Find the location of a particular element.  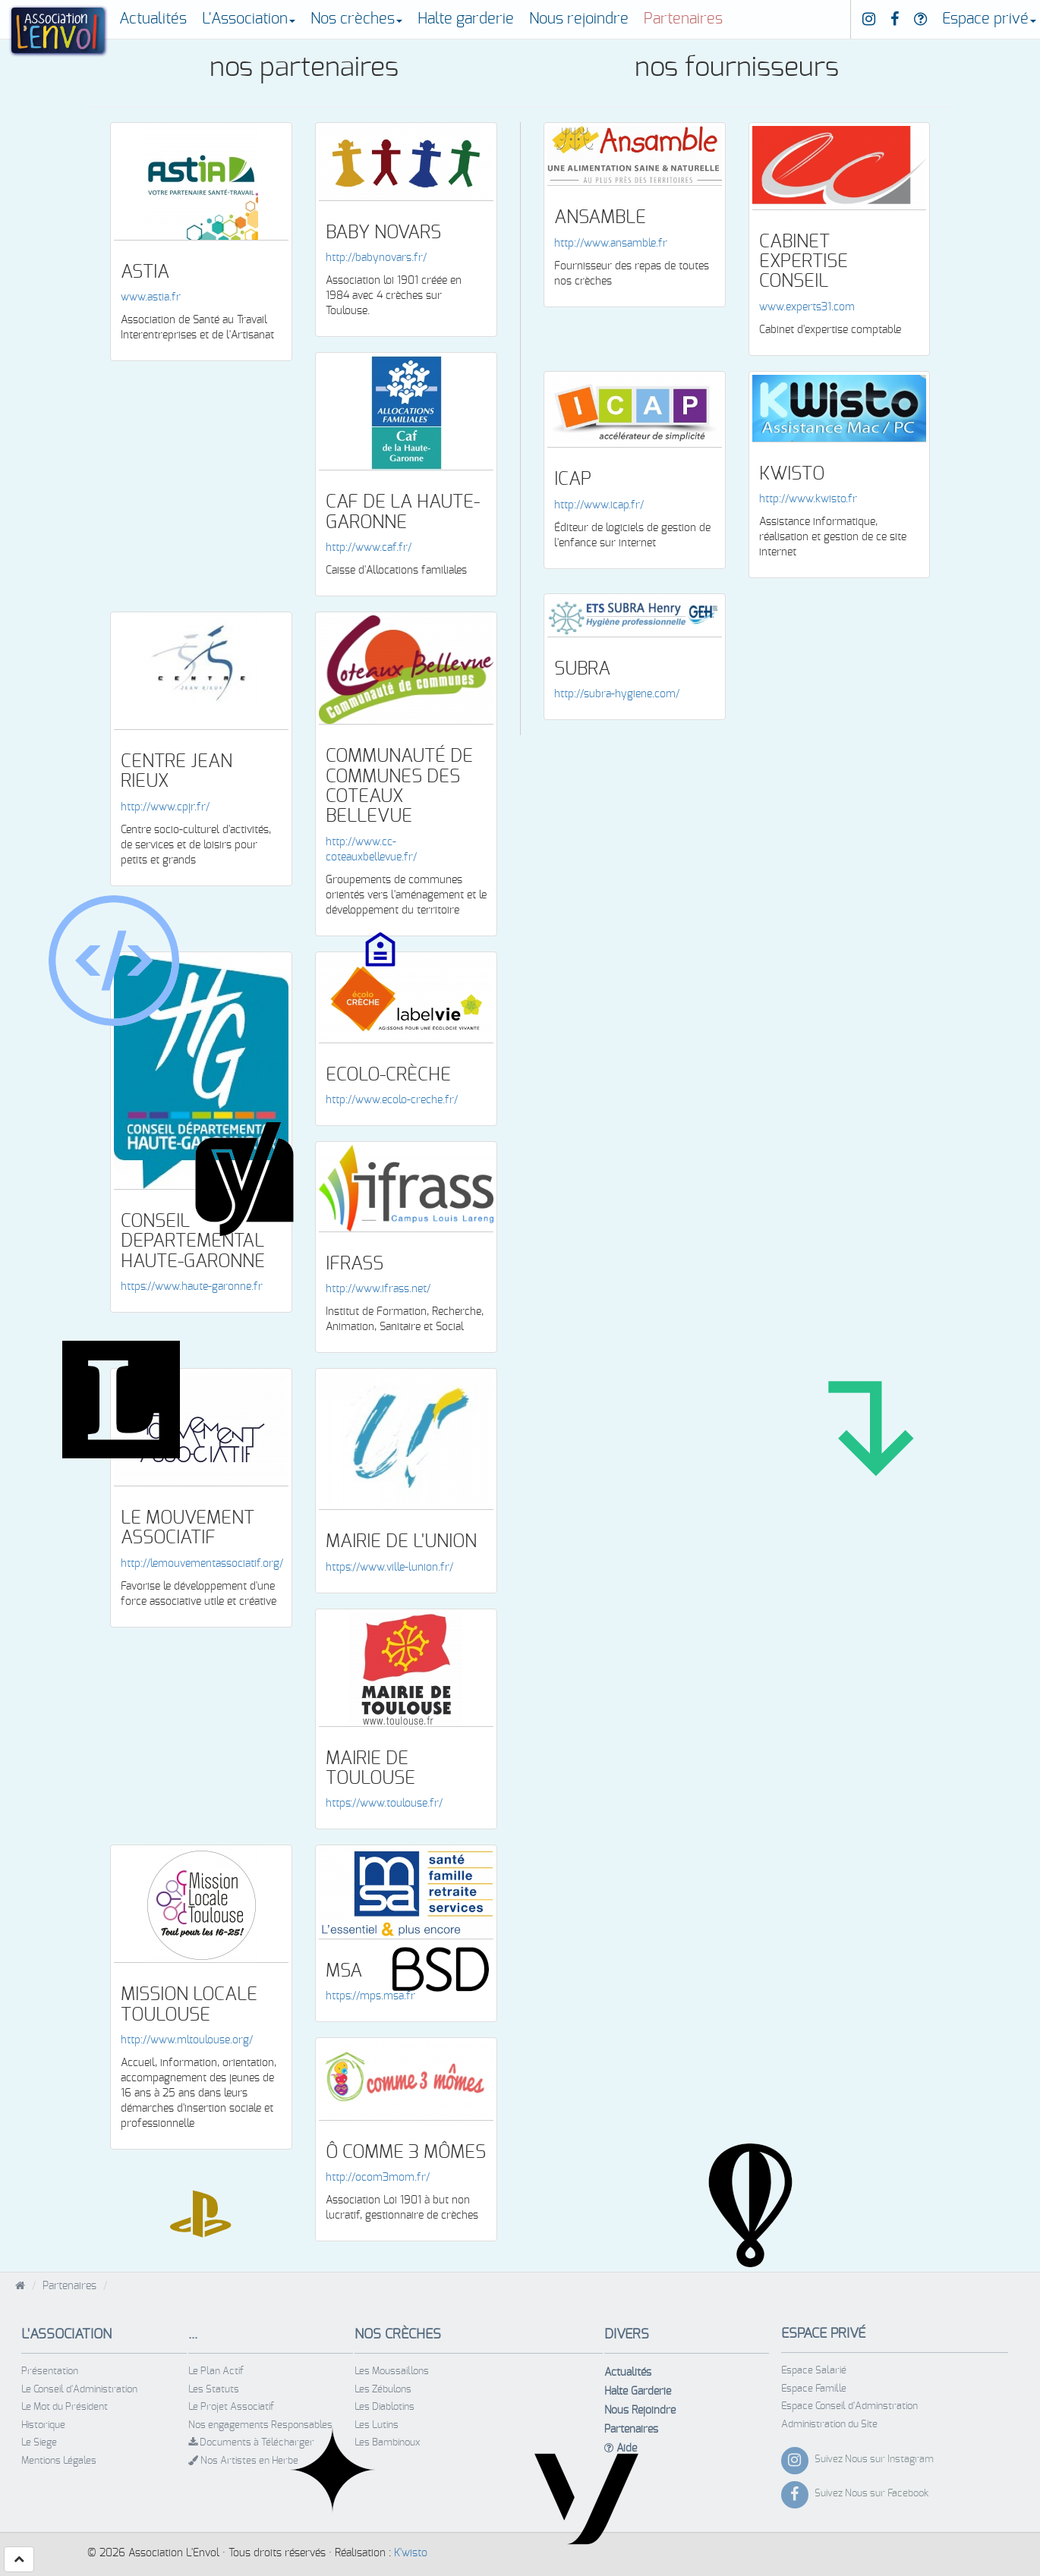

fly.io logo is located at coordinates (750, 2205).